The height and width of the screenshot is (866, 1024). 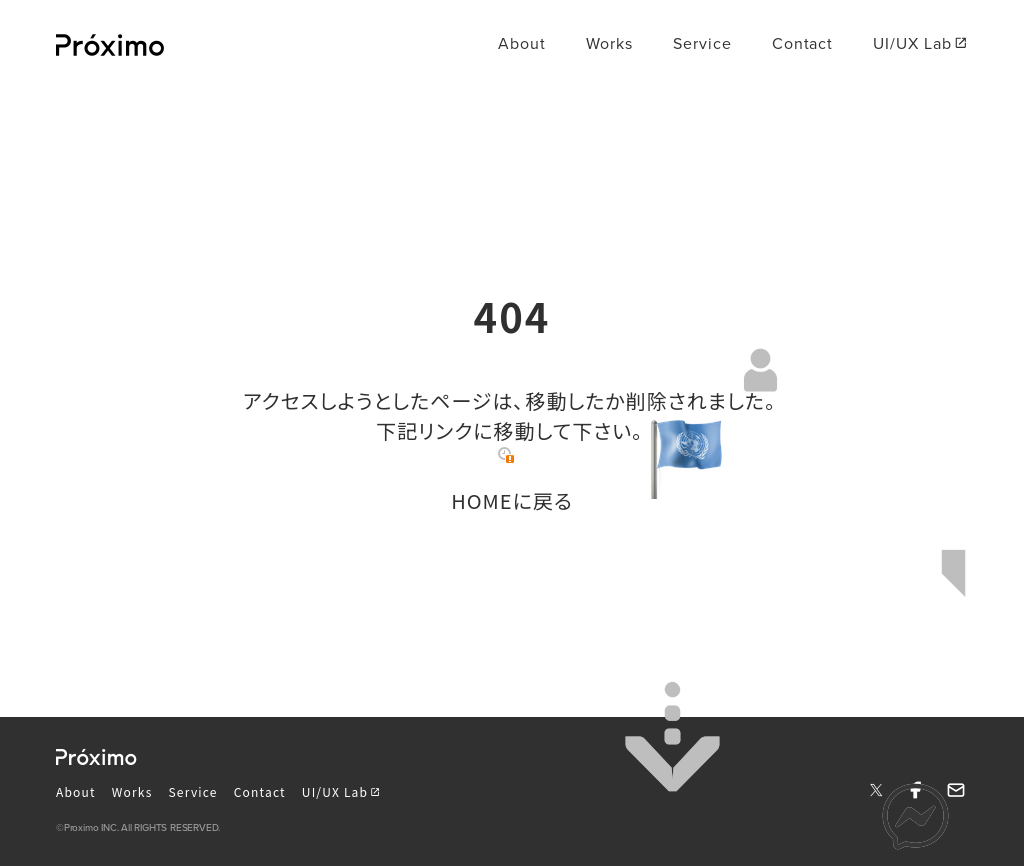 What do you see at coordinates (506, 455) in the screenshot?
I see `indicates an upcoming appointment or event` at bounding box center [506, 455].